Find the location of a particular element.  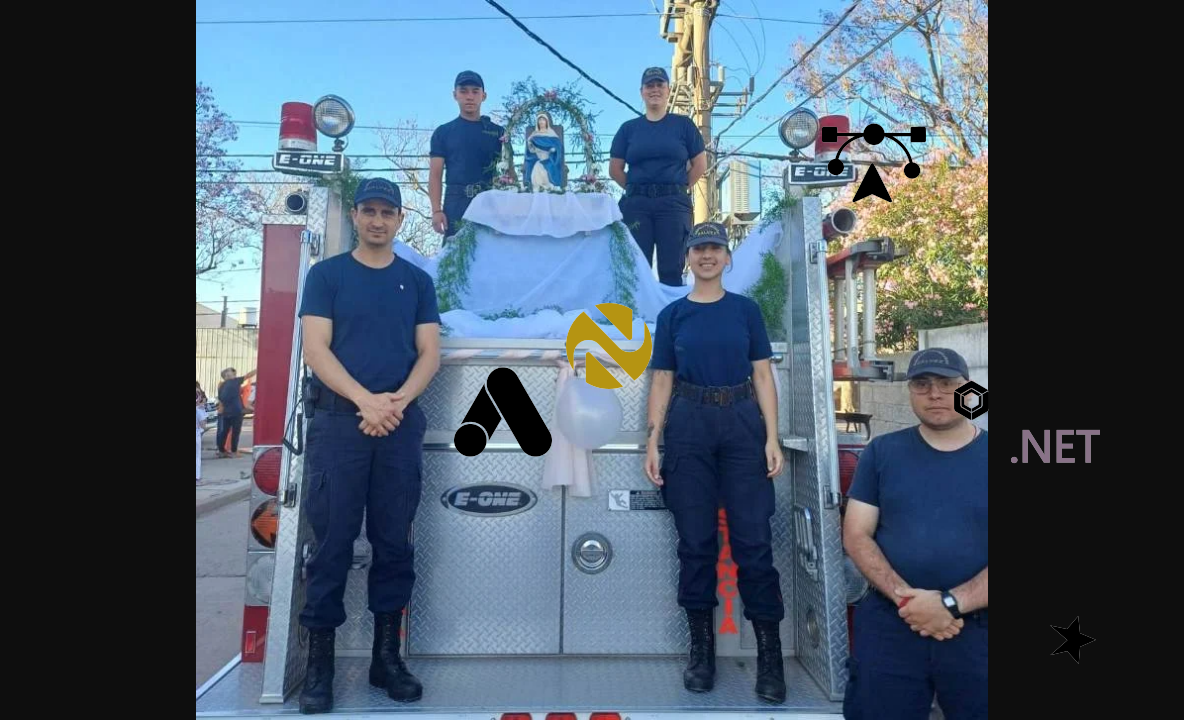

access google ads dashboard is located at coordinates (503, 412).